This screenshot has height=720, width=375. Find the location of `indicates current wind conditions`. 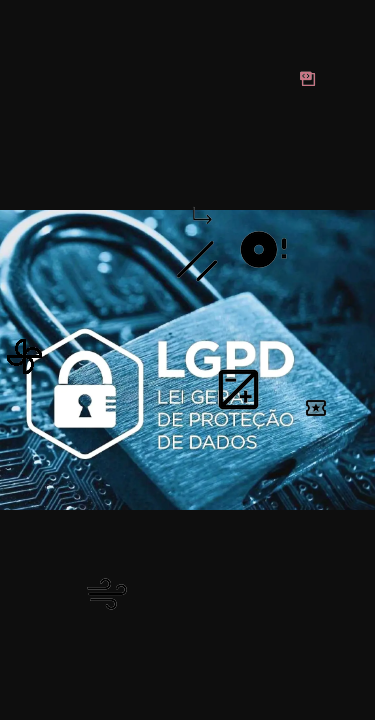

indicates current wind conditions is located at coordinates (107, 594).